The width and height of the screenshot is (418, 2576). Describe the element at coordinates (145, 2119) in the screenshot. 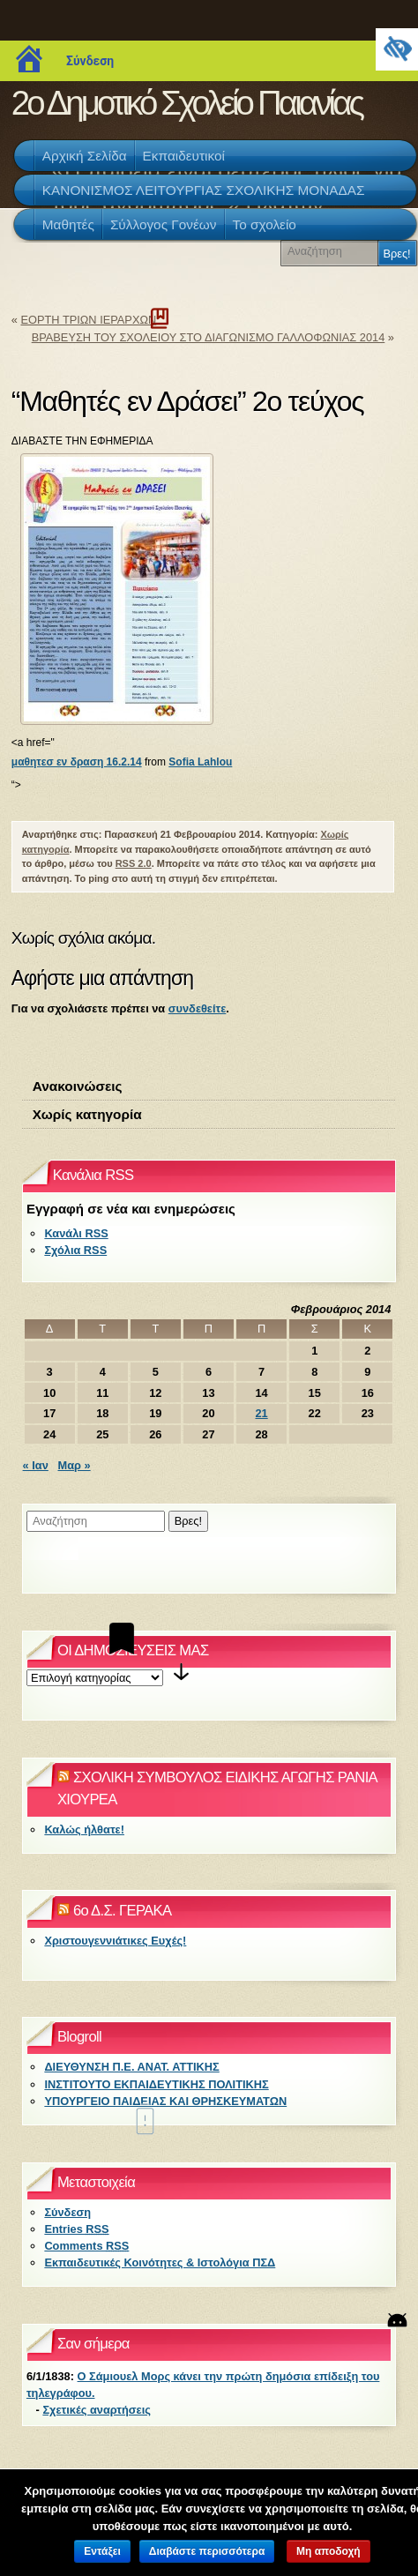

I see `indicates low battery warning` at that location.